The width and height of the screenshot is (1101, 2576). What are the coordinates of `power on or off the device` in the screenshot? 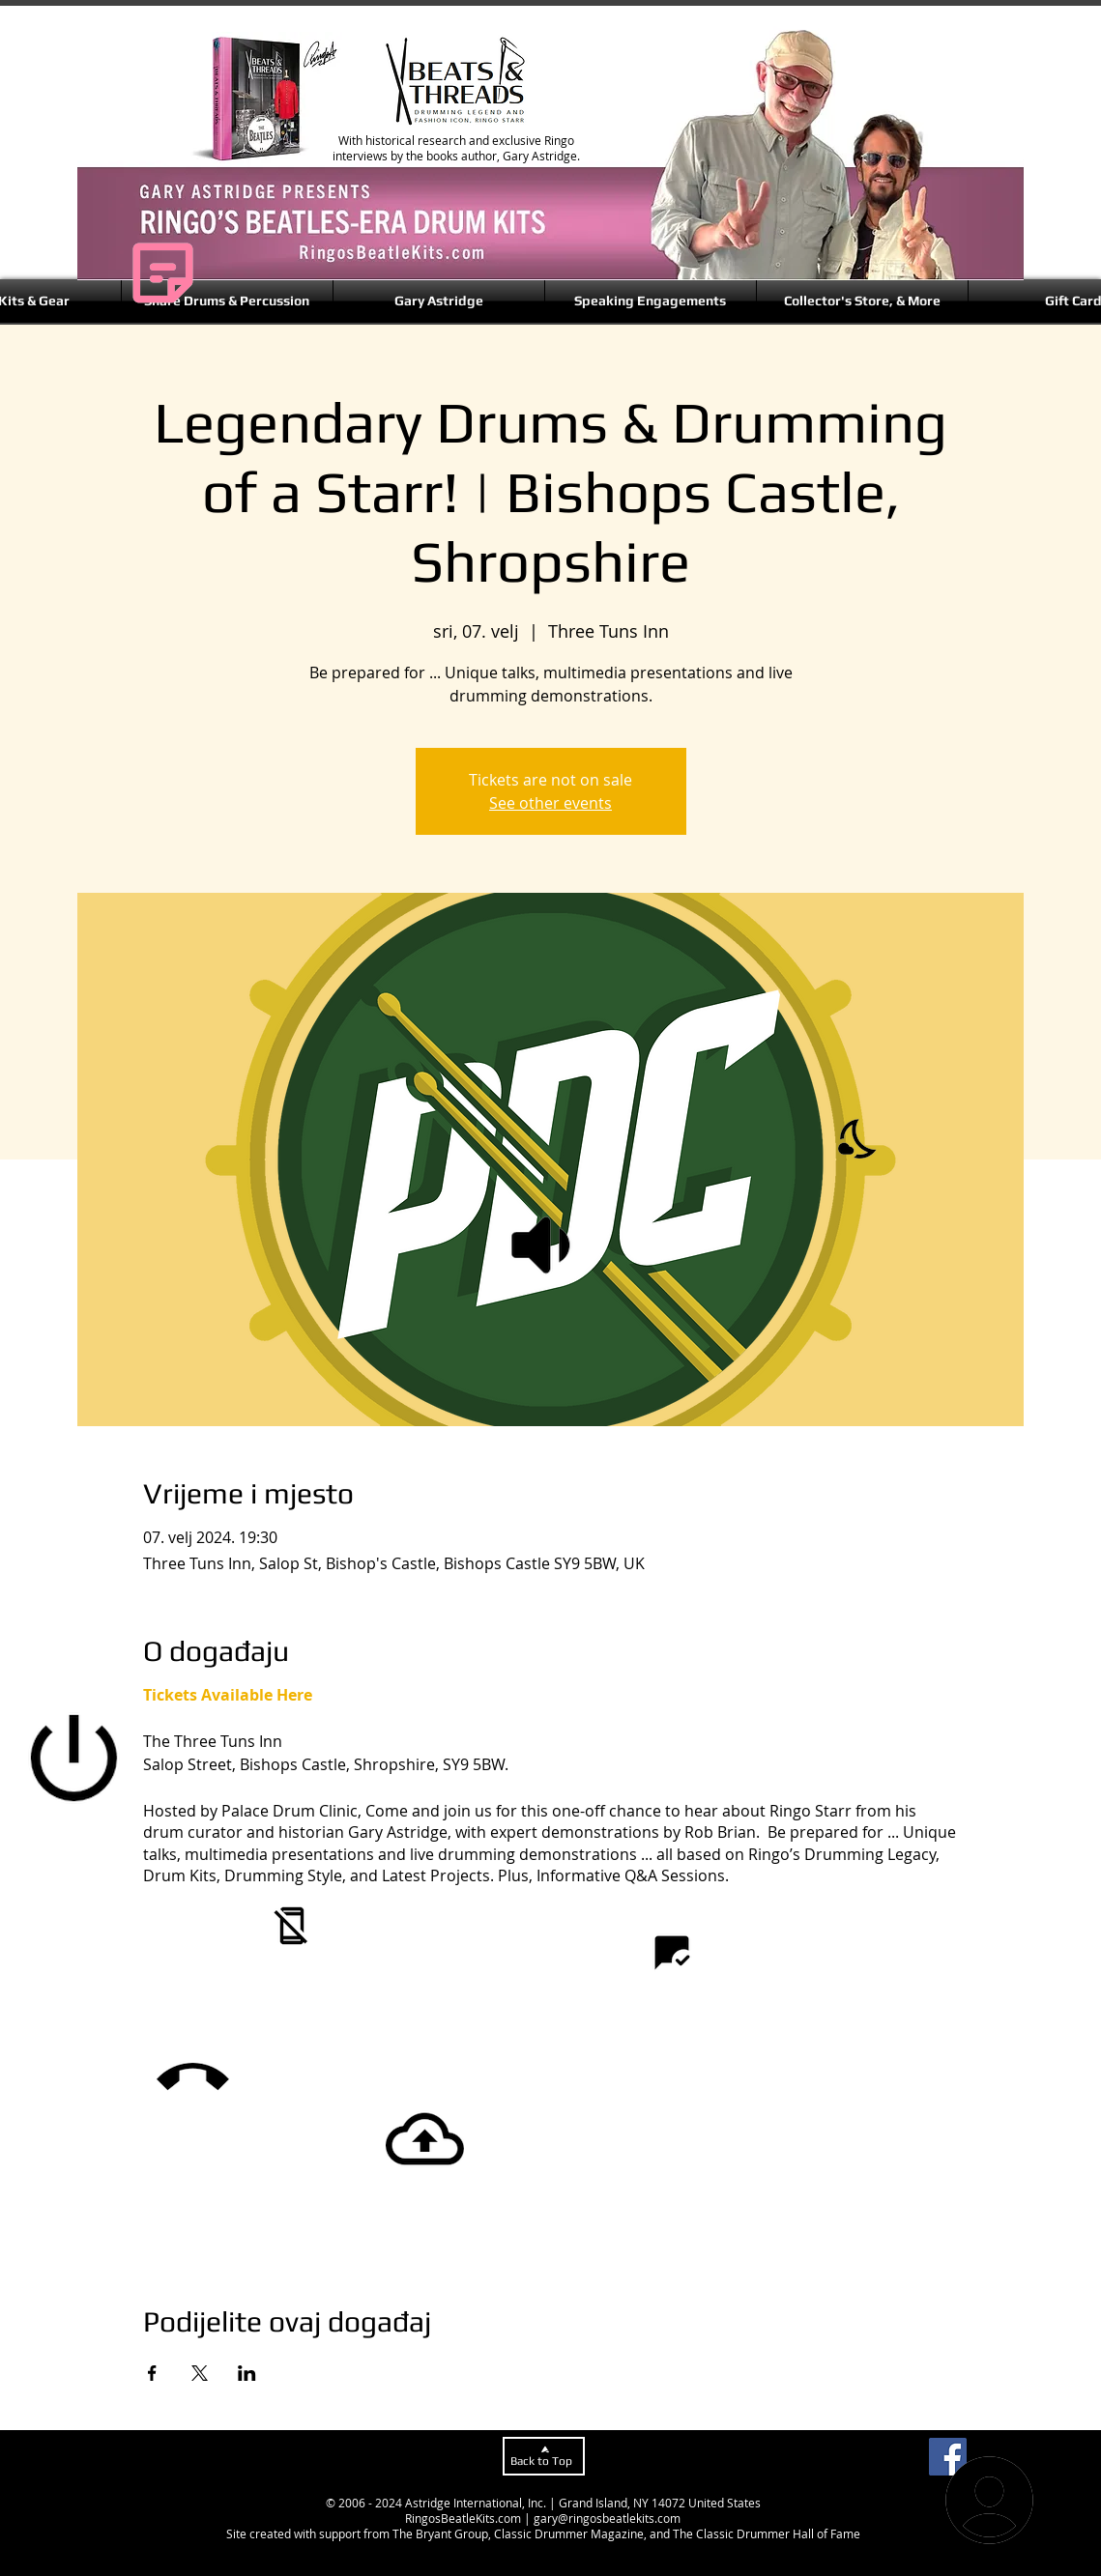 It's located at (73, 1758).